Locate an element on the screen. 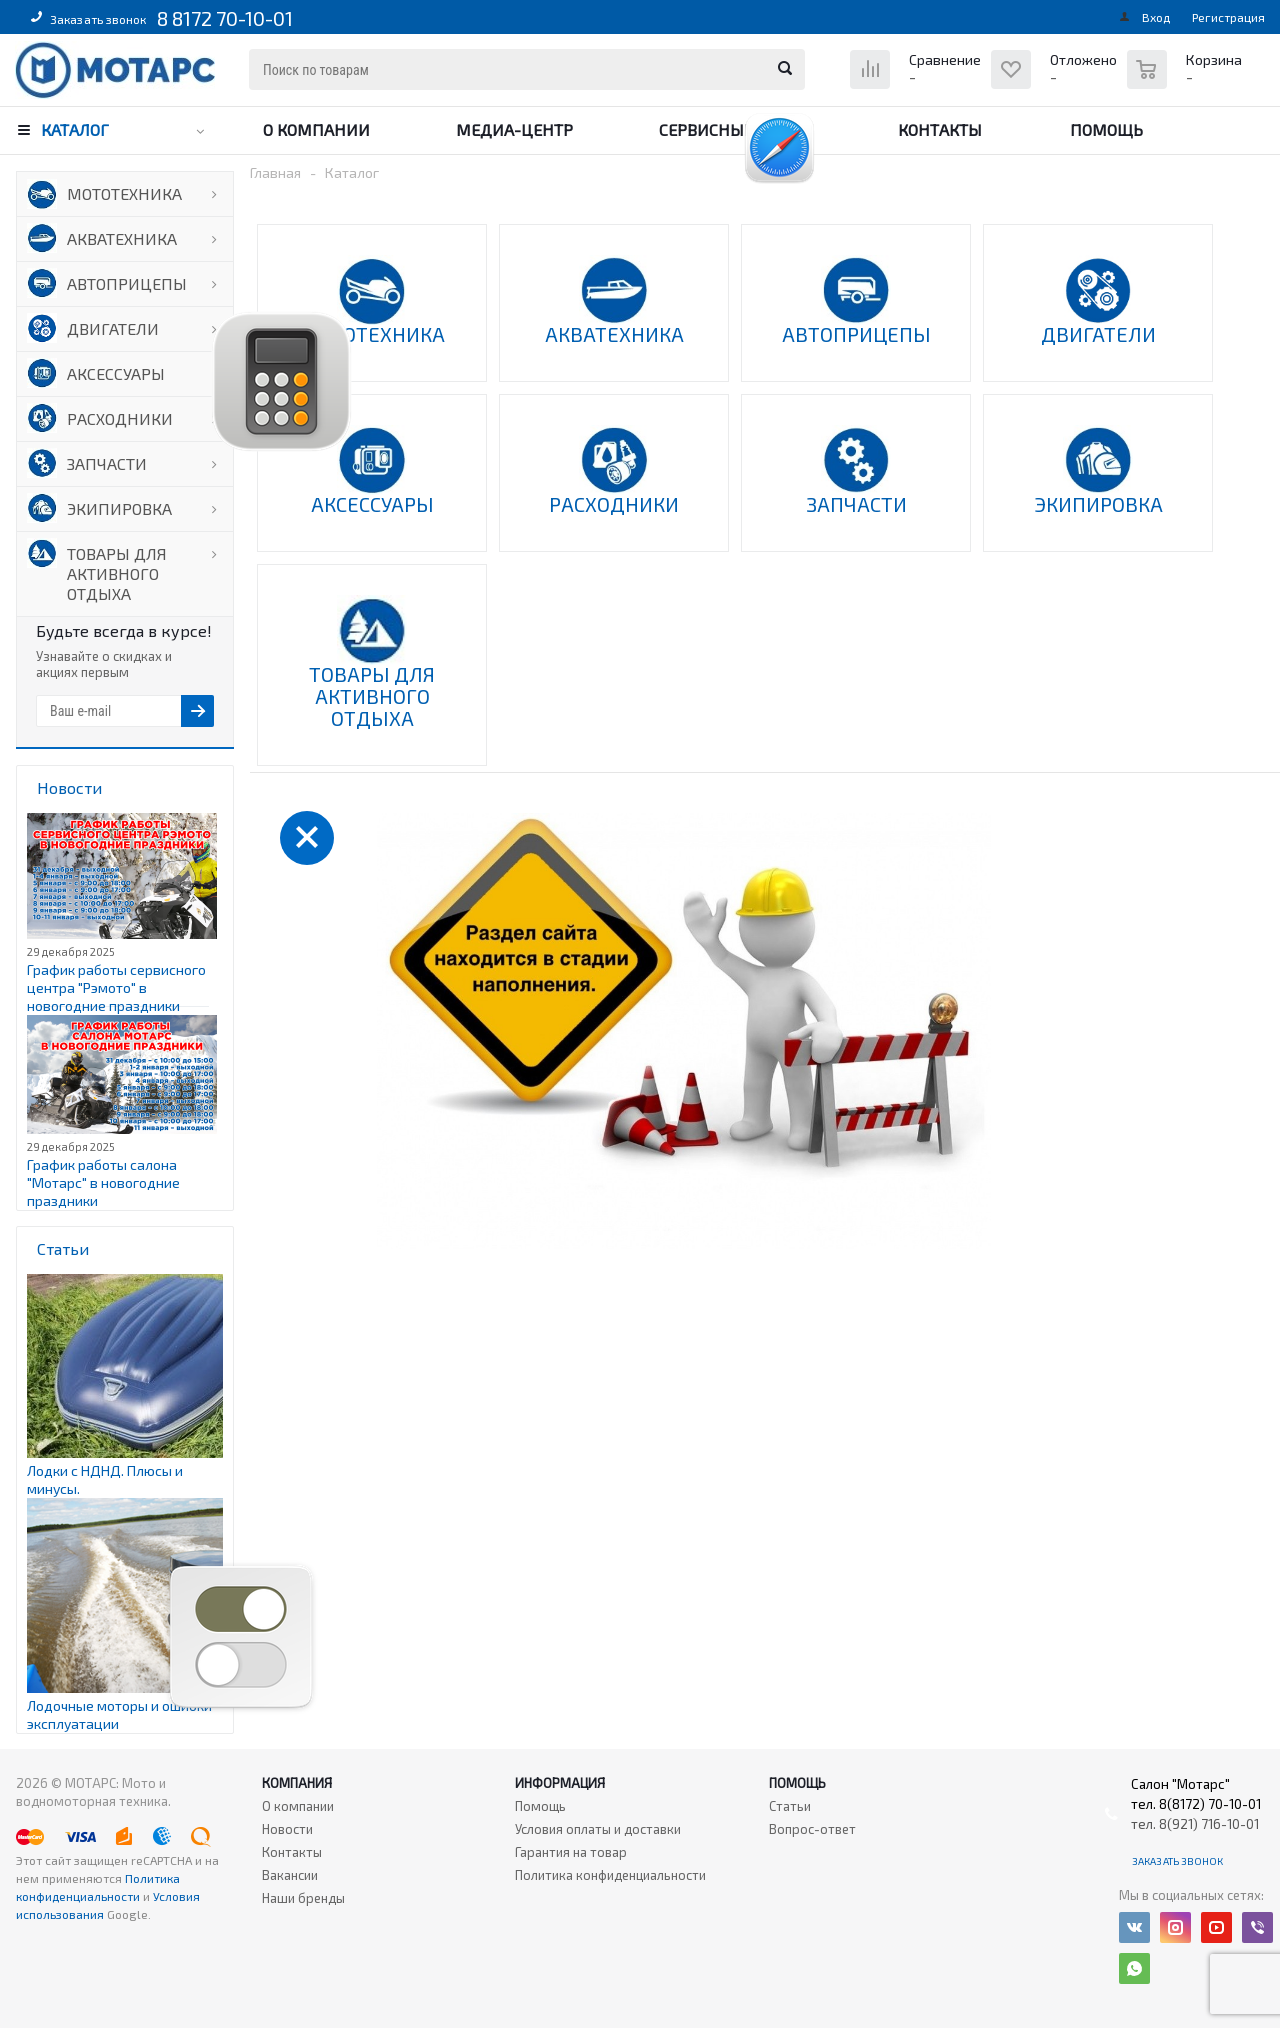  open the calculator app is located at coordinates (281, 381).